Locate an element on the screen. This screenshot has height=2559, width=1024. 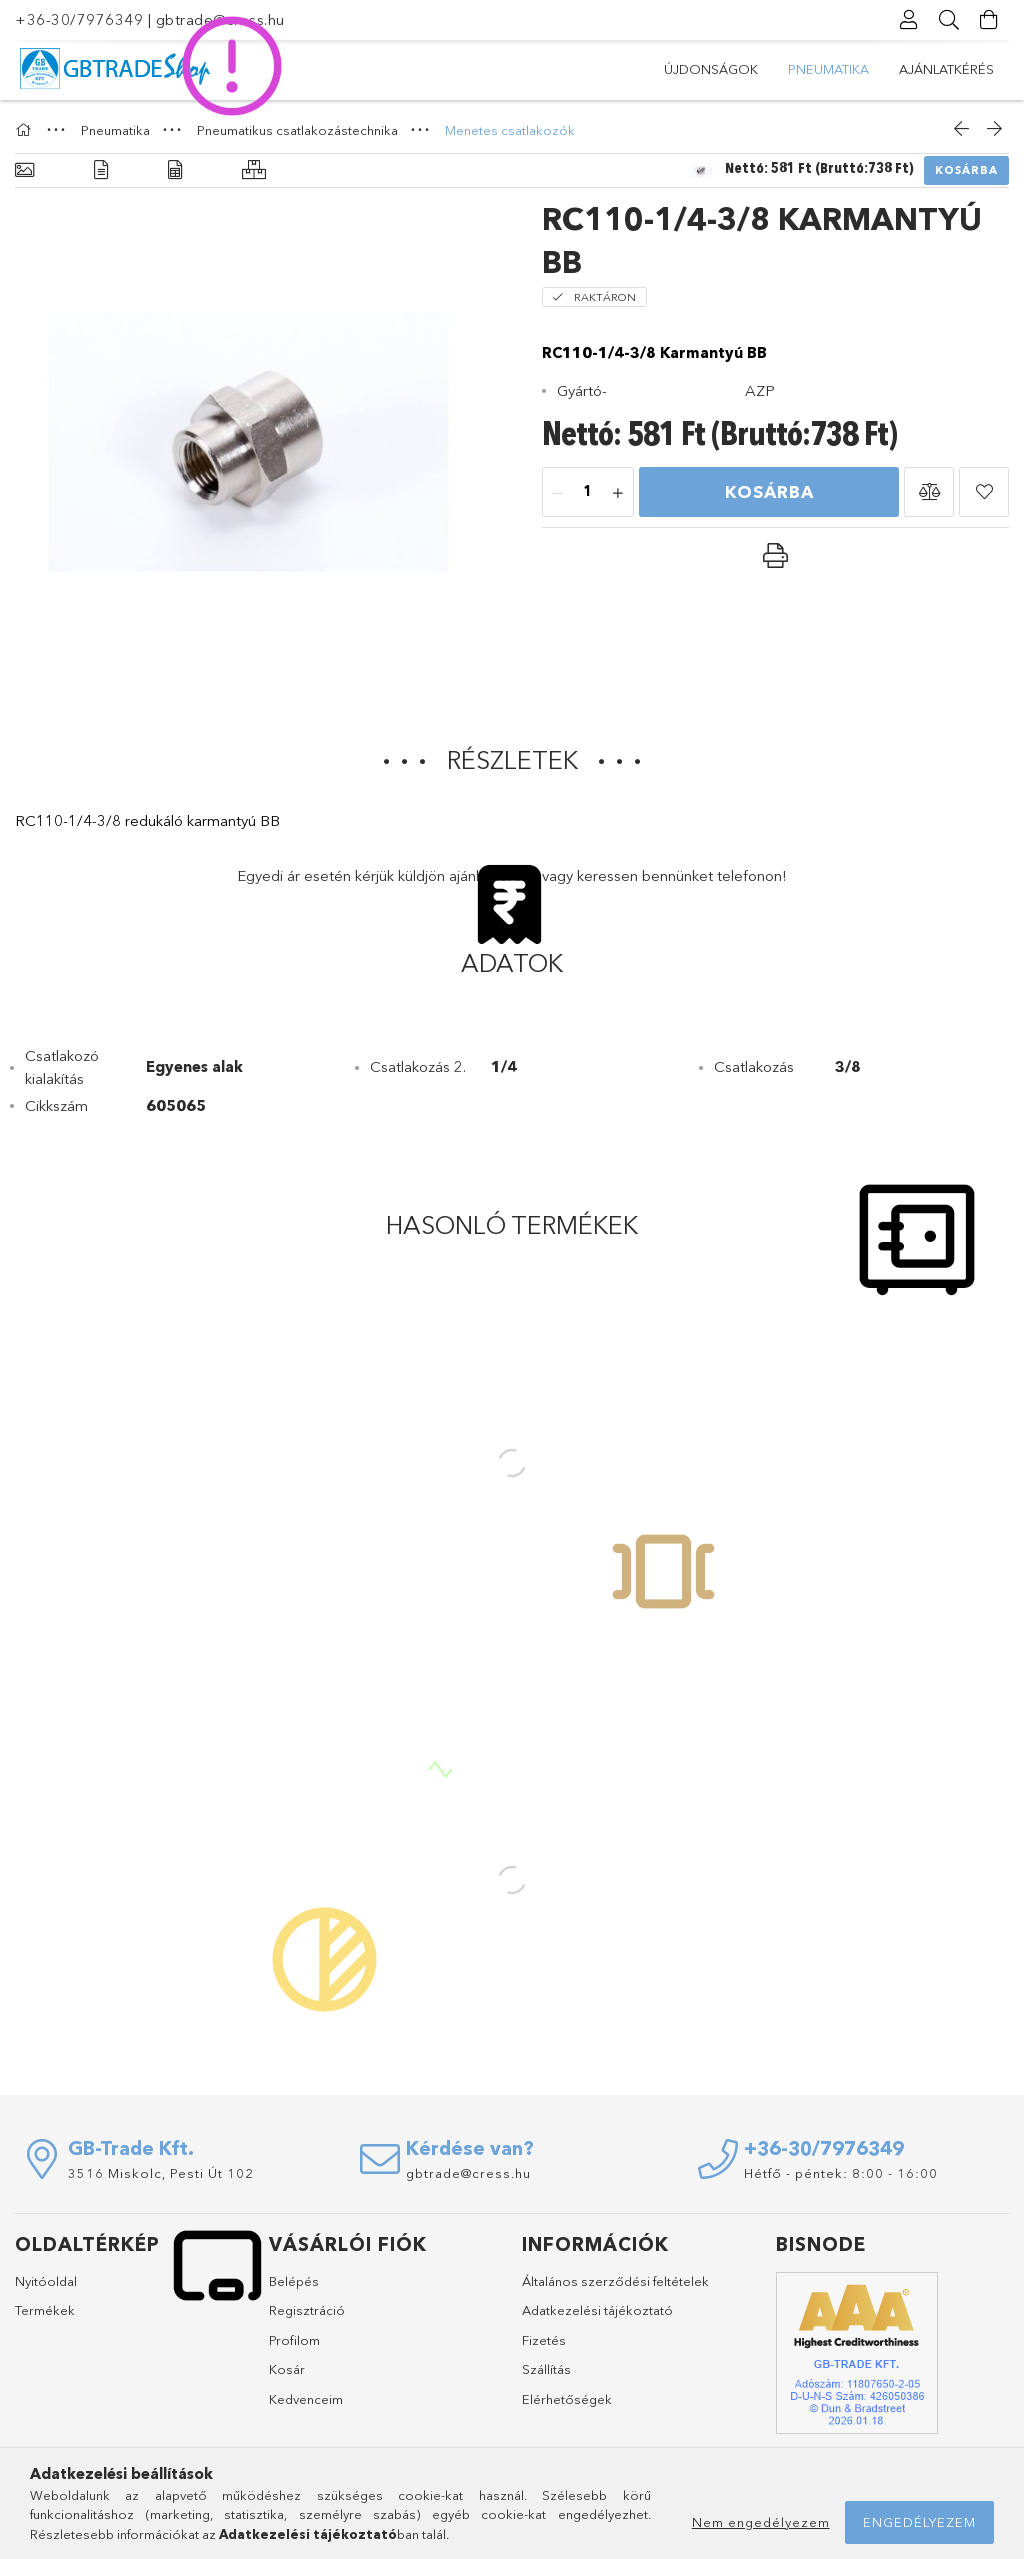
access fiscal host settings is located at coordinates (917, 1242).